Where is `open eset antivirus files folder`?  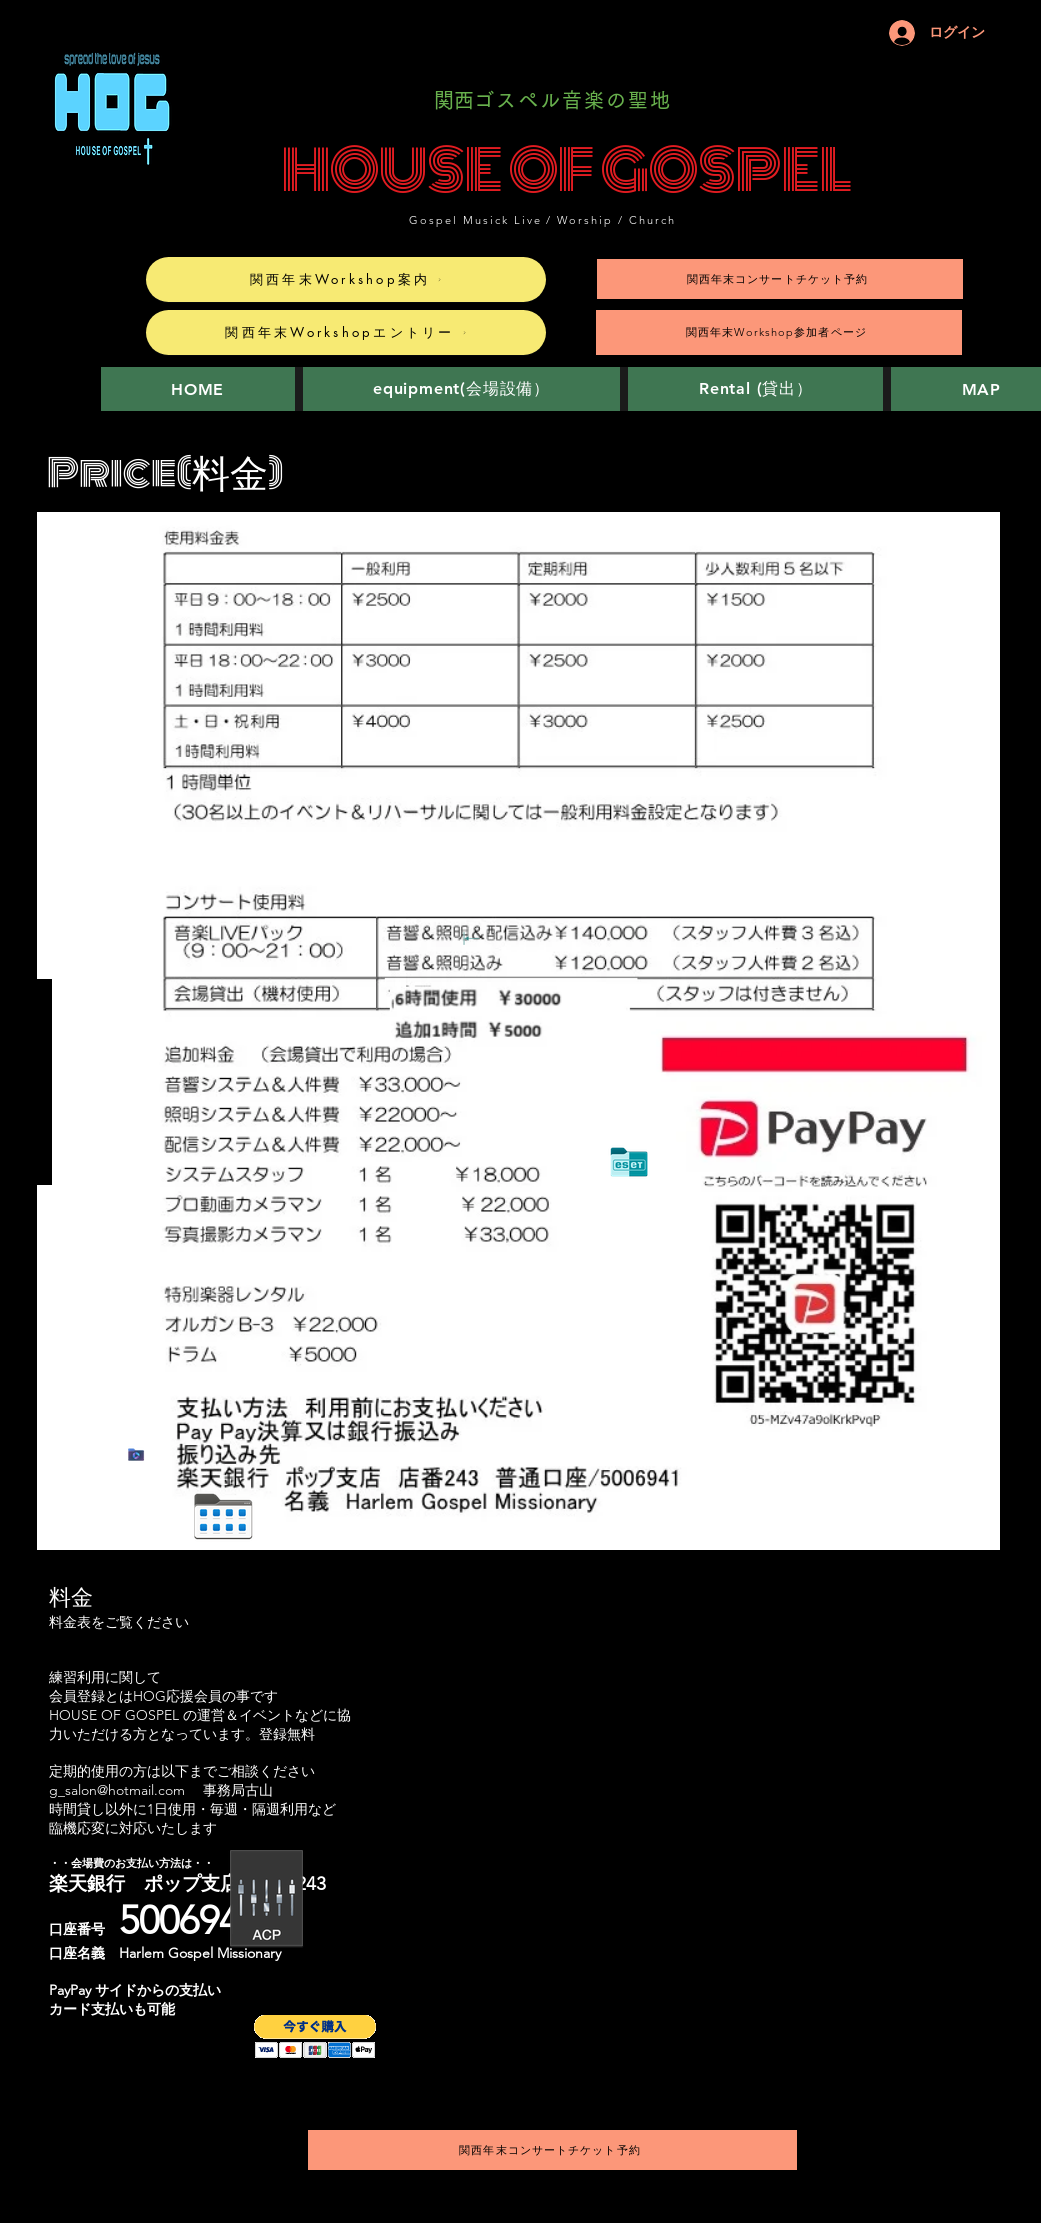
open eset antivirus files folder is located at coordinates (629, 1163).